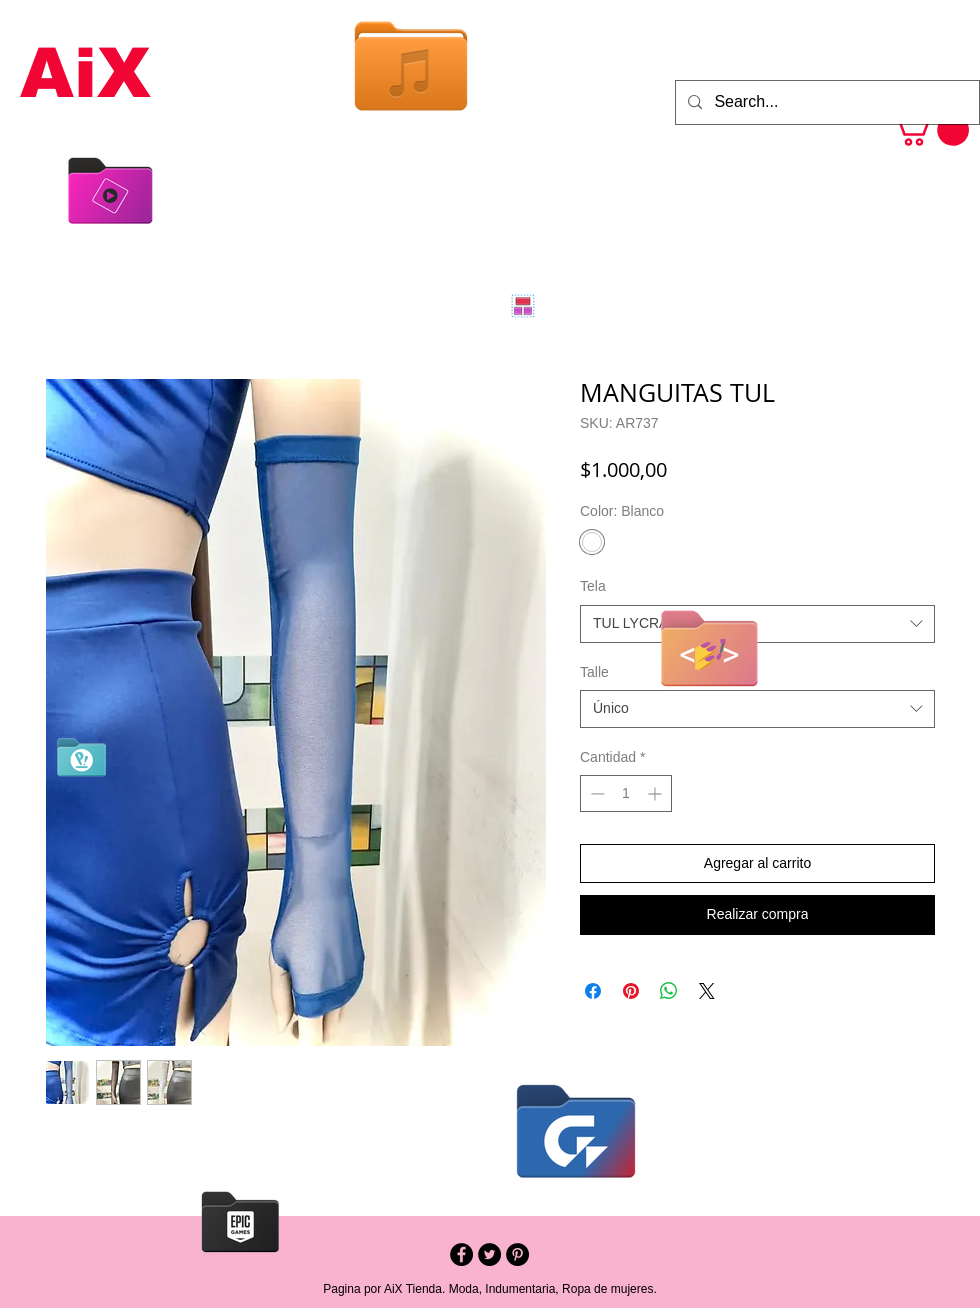  I want to click on open your music files folder, so click(411, 66).